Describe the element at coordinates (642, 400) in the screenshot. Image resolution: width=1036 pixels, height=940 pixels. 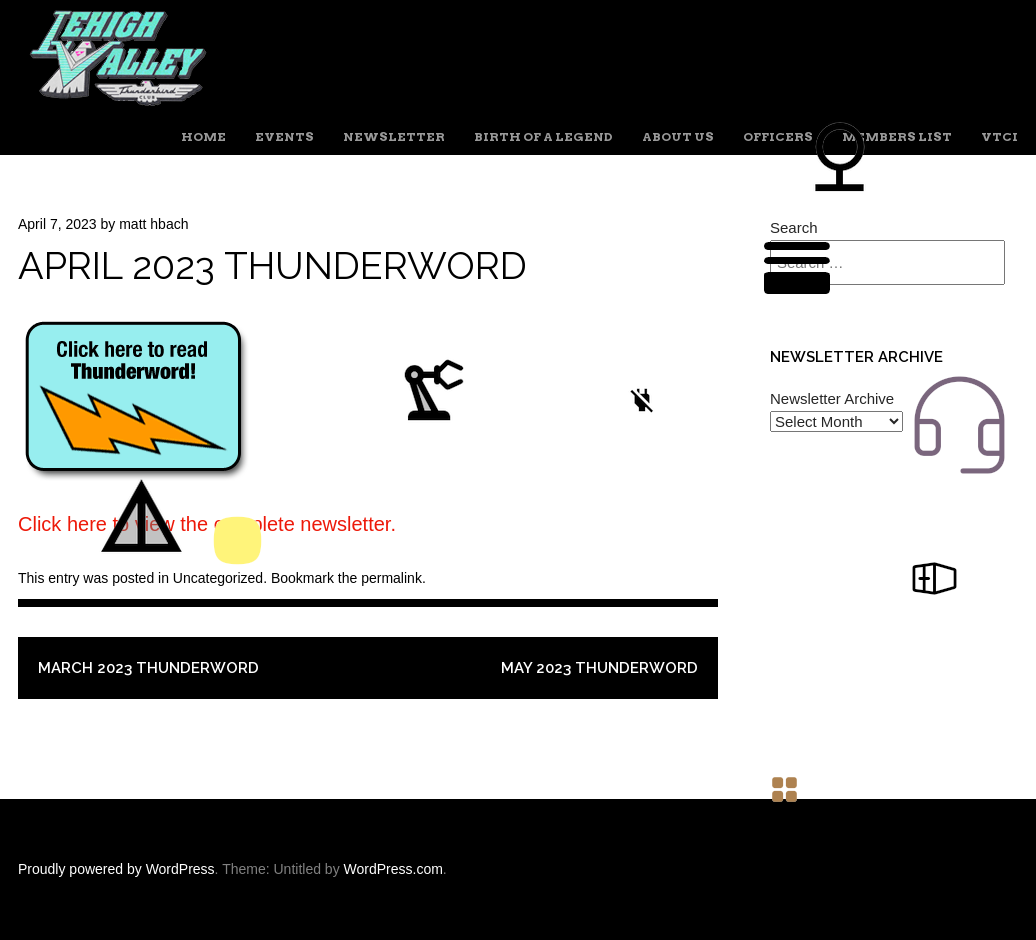
I see `power or electrical connection is disabled` at that location.